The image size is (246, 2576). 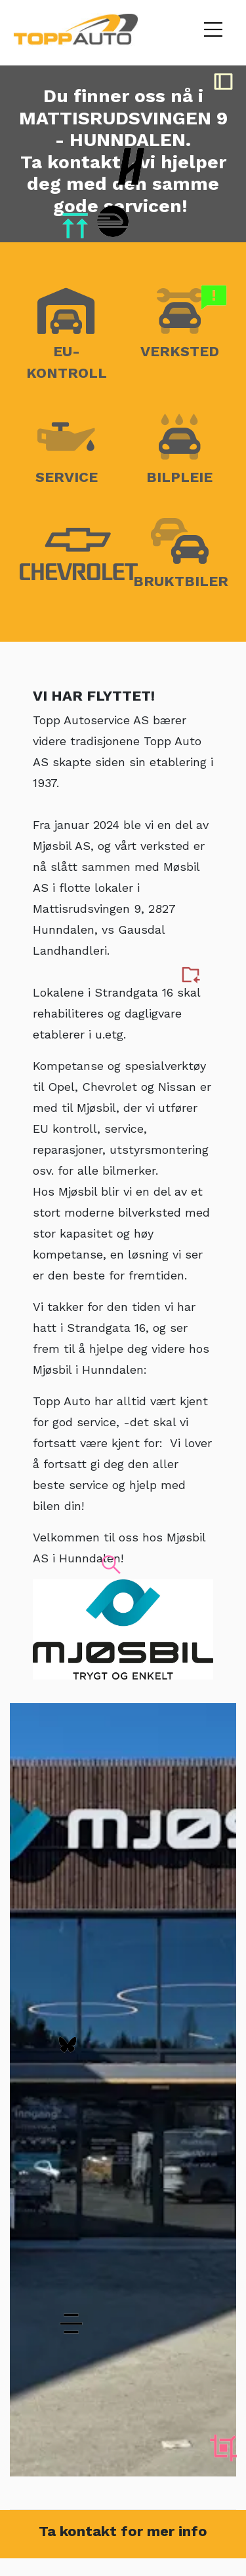 What do you see at coordinates (71, 2323) in the screenshot?
I see `open navigation menu` at bounding box center [71, 2323].